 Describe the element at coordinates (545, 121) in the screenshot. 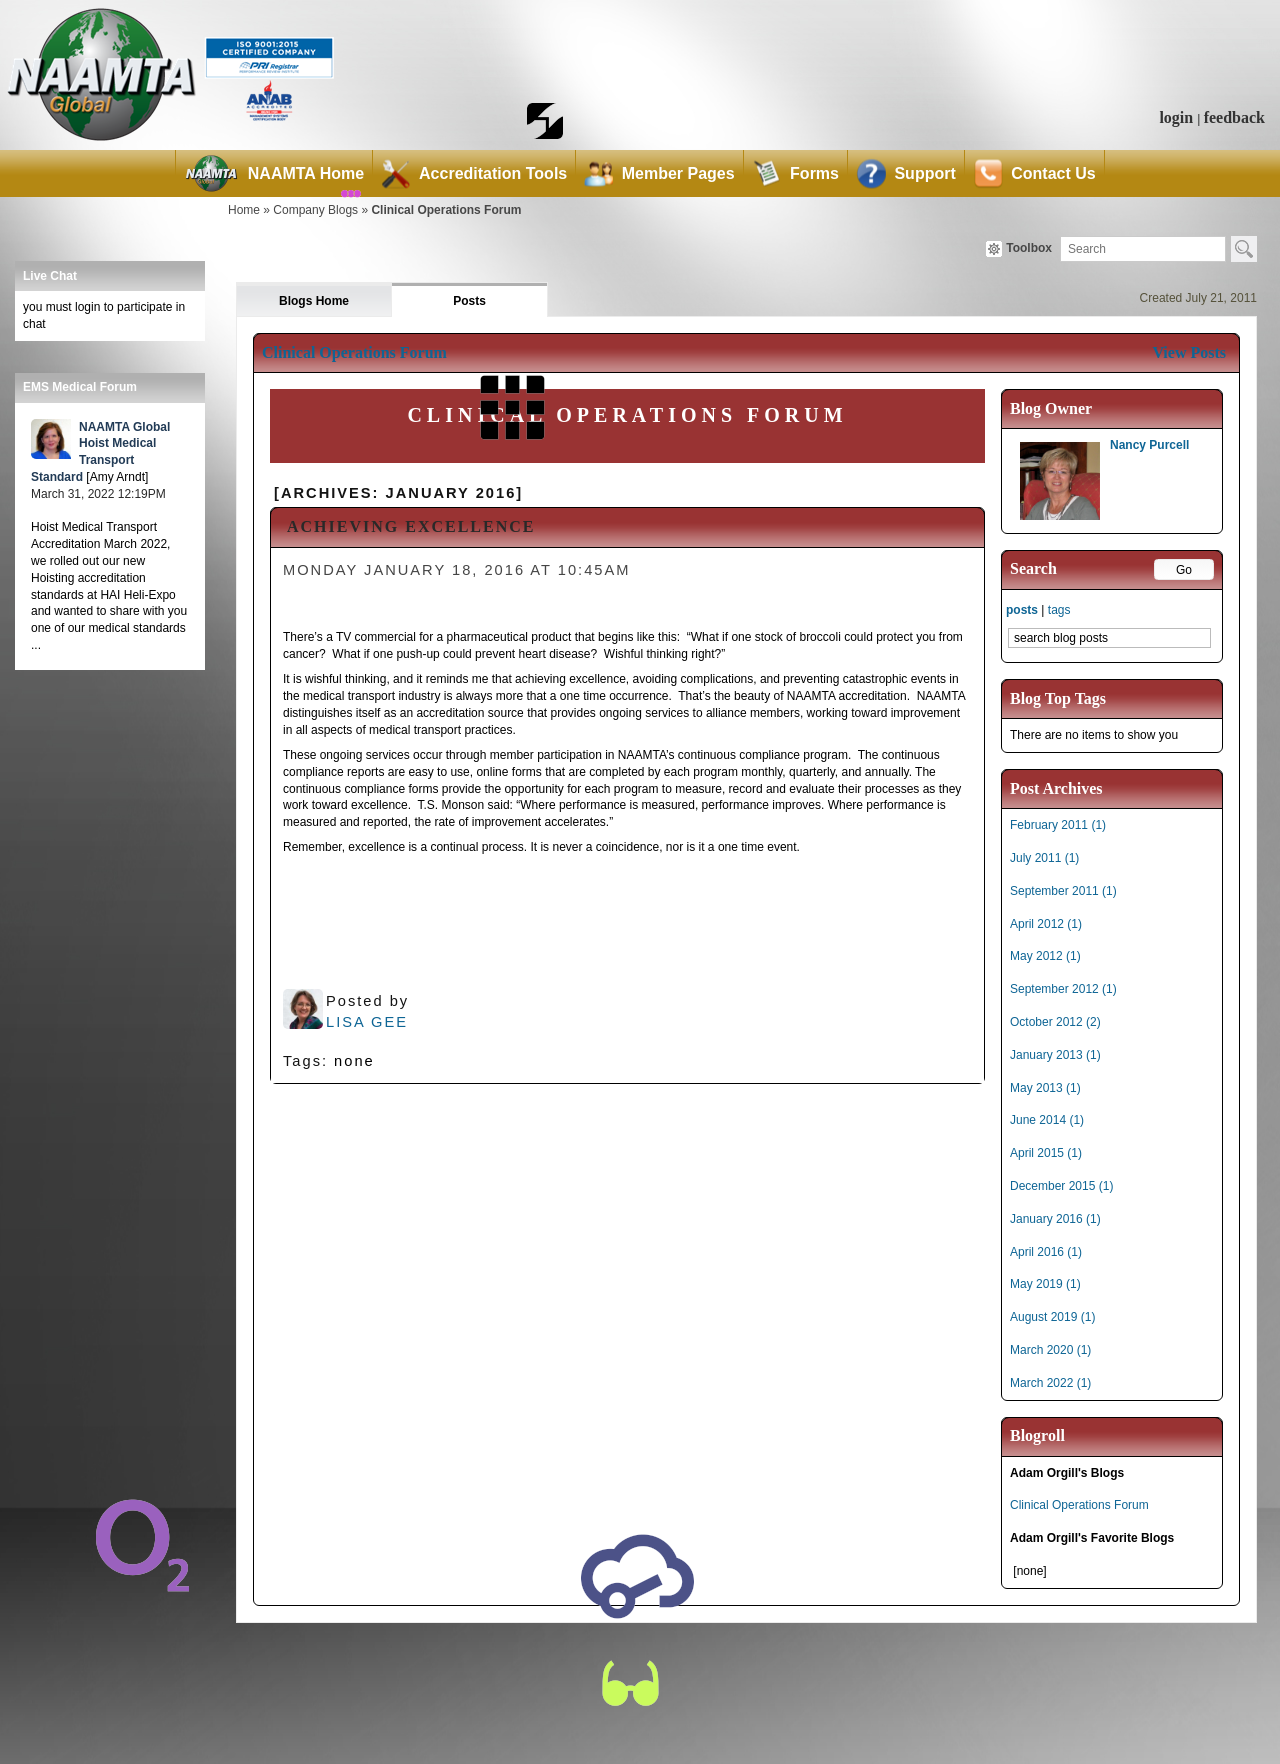

I see `open Coggle mind mapping app` at that location.